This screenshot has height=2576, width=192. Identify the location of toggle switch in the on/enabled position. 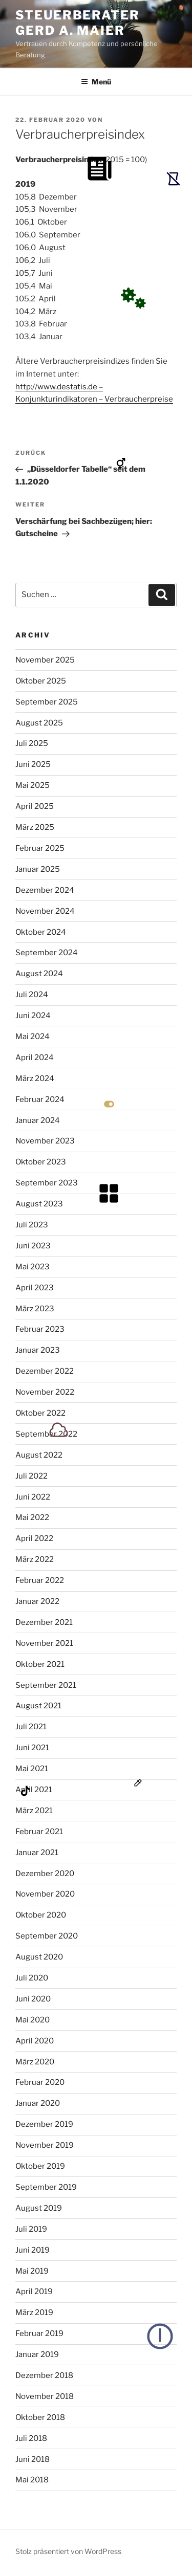
(109, 1104).